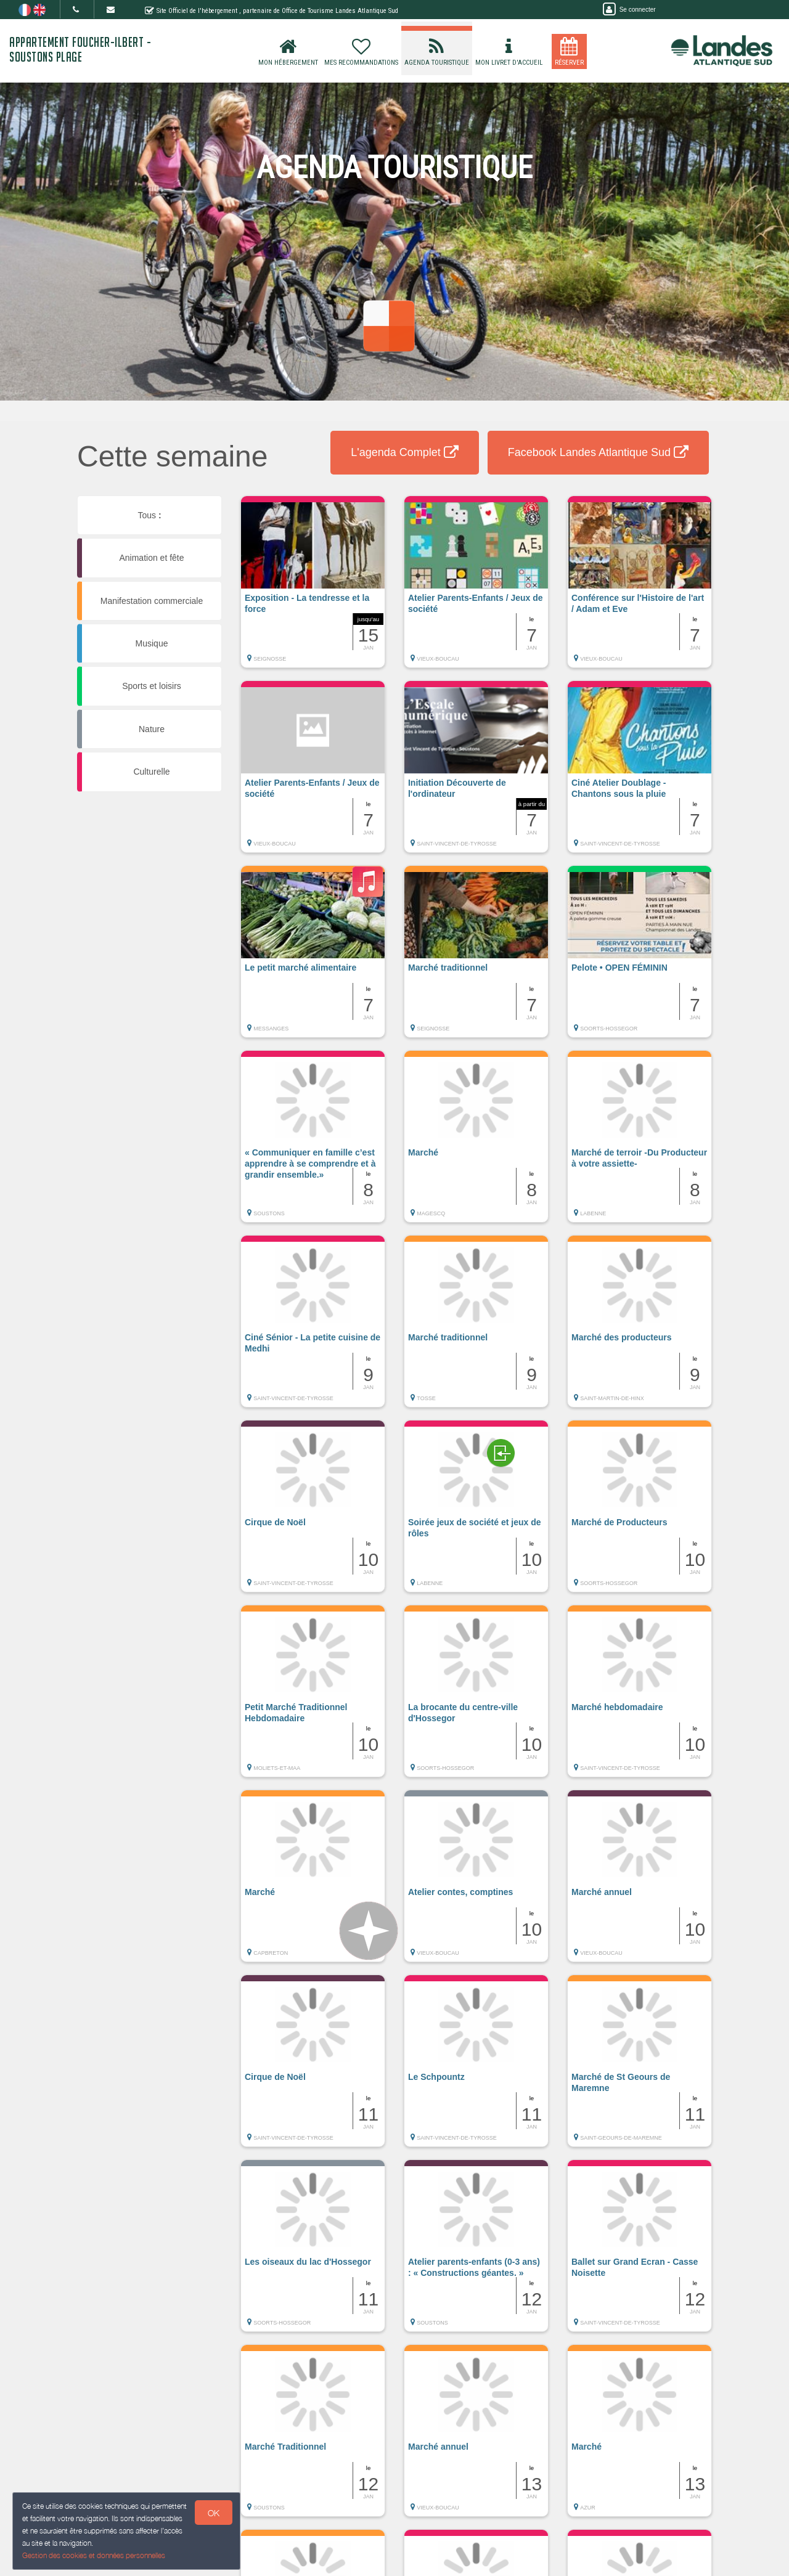 This screenshot has width=789, height=2576. Describe the element at coordinates (369, 1931) in the screenshot. I see `remove trust status from a bluetooth device` at that location.